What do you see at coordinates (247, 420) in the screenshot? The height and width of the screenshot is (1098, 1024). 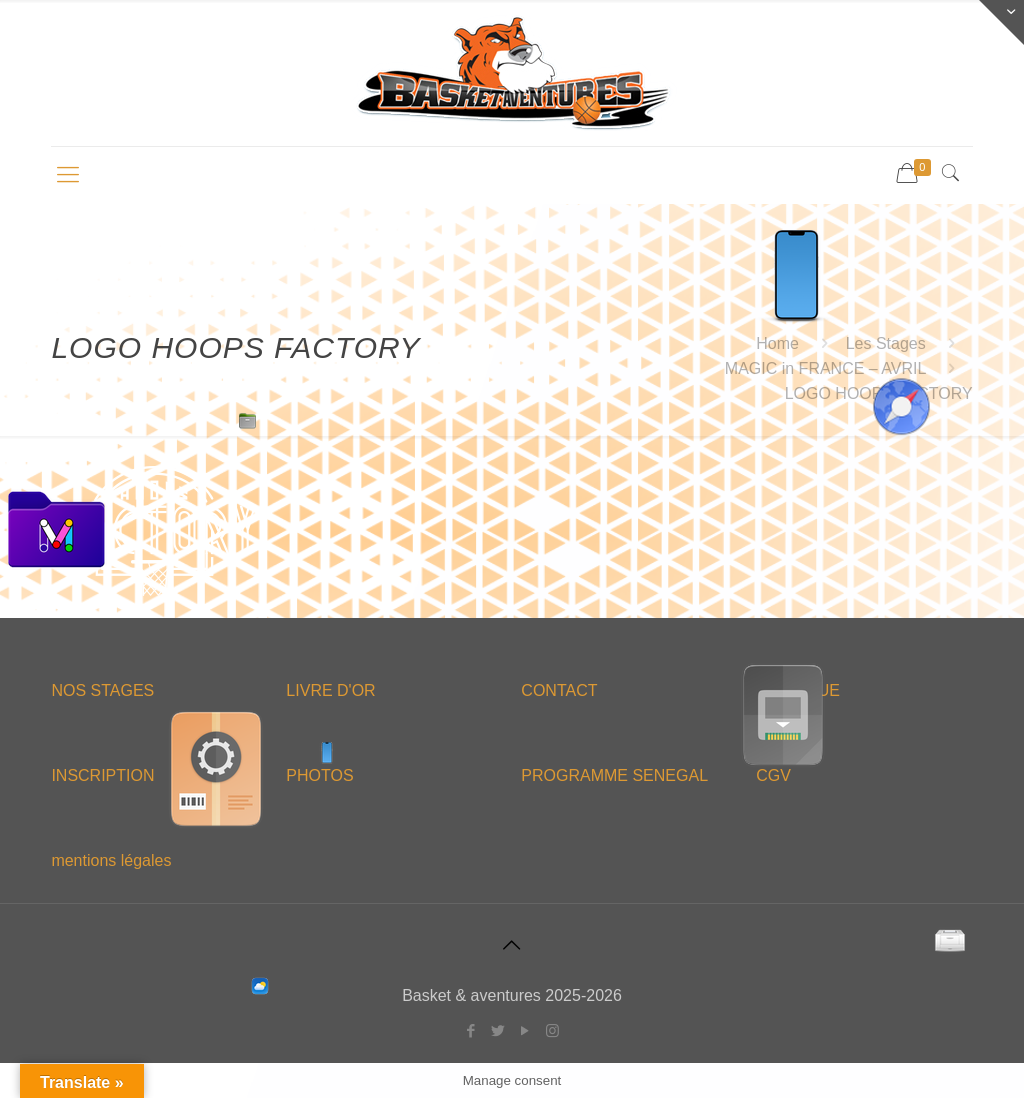 I see `open file manager application` at bounding box center [247, 420].